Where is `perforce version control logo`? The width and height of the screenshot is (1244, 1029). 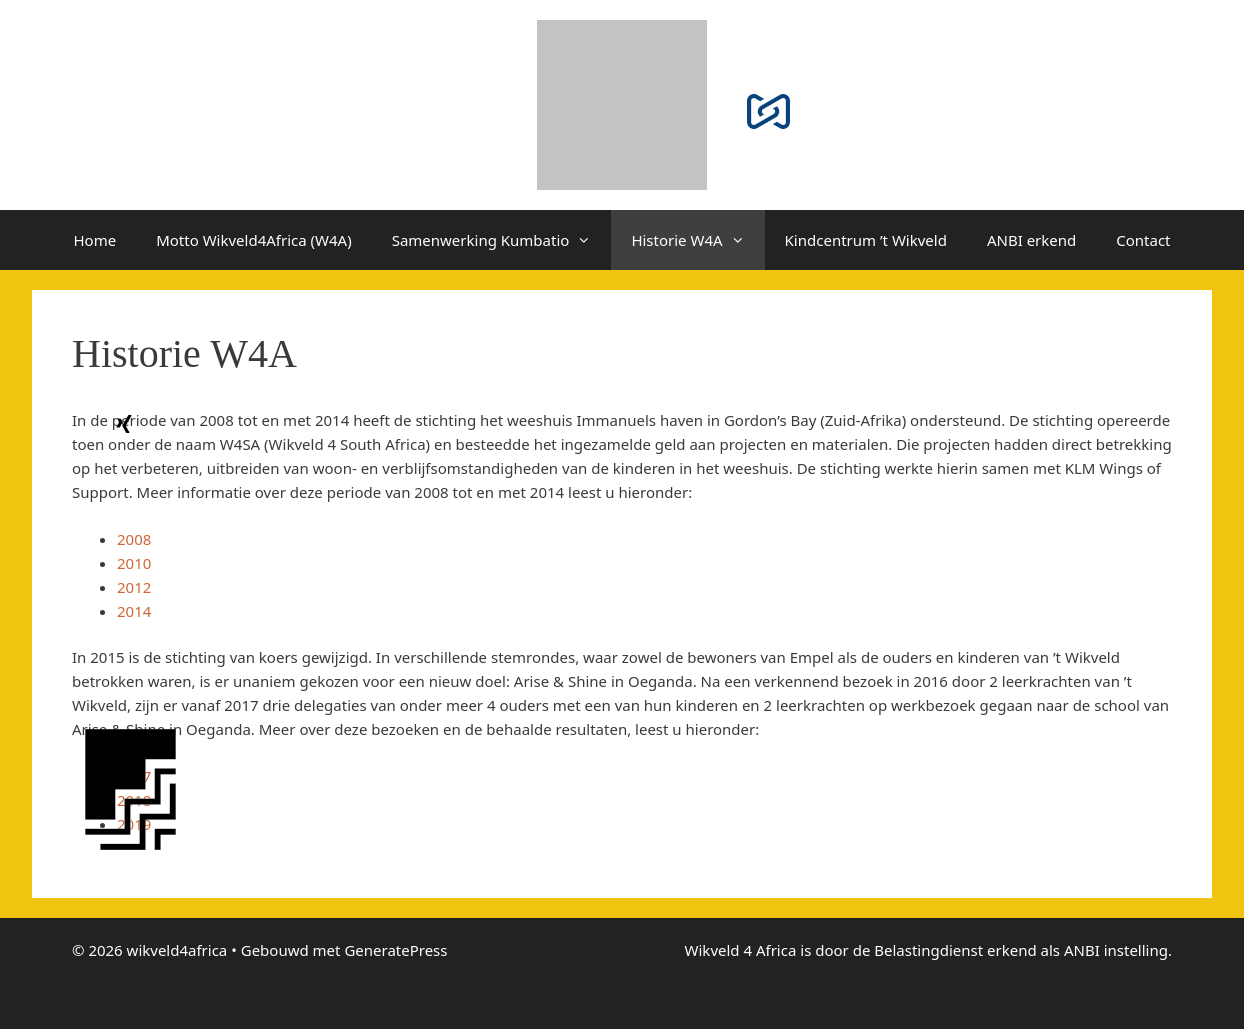 perforce version control logo is located at coordinates (768, 111).